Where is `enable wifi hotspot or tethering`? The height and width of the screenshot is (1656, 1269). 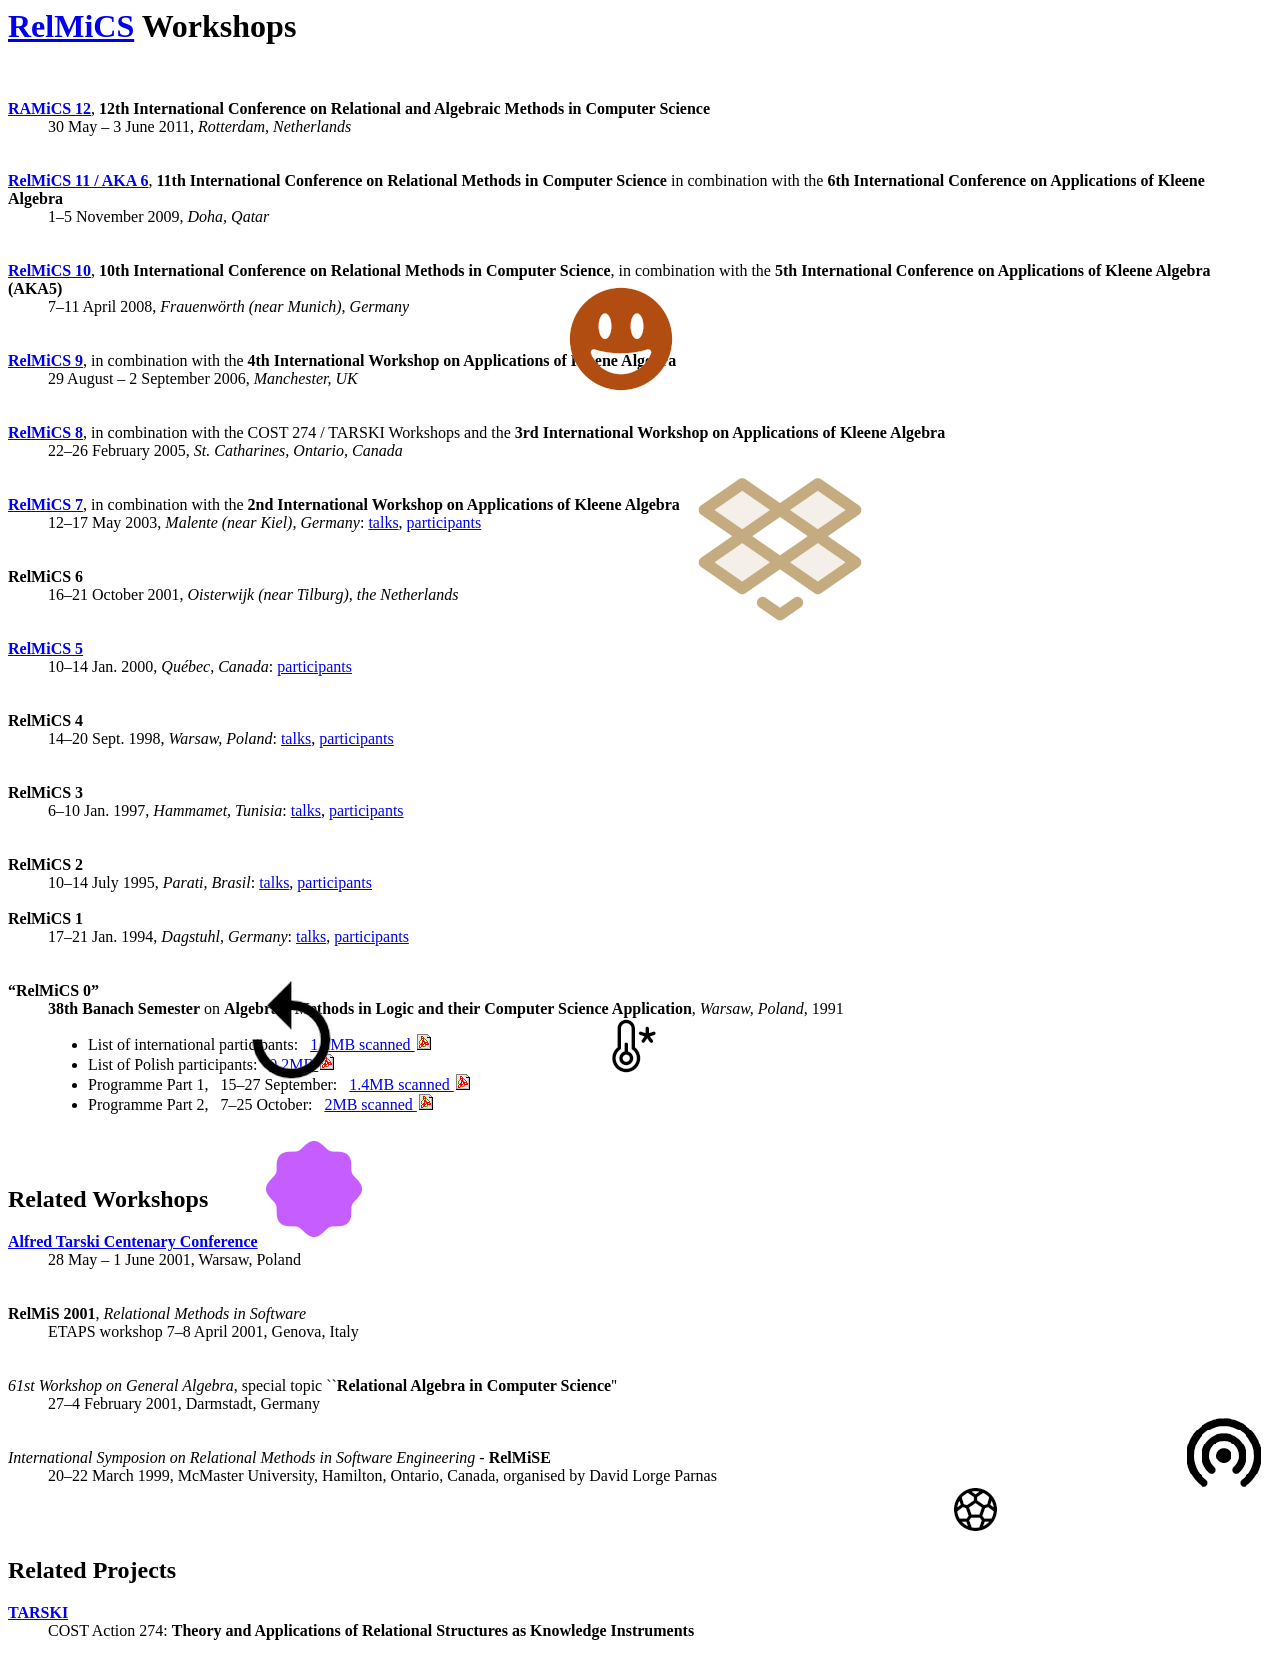
enable wifi hotspot or tethering is located at coordinates (1224, 1452).